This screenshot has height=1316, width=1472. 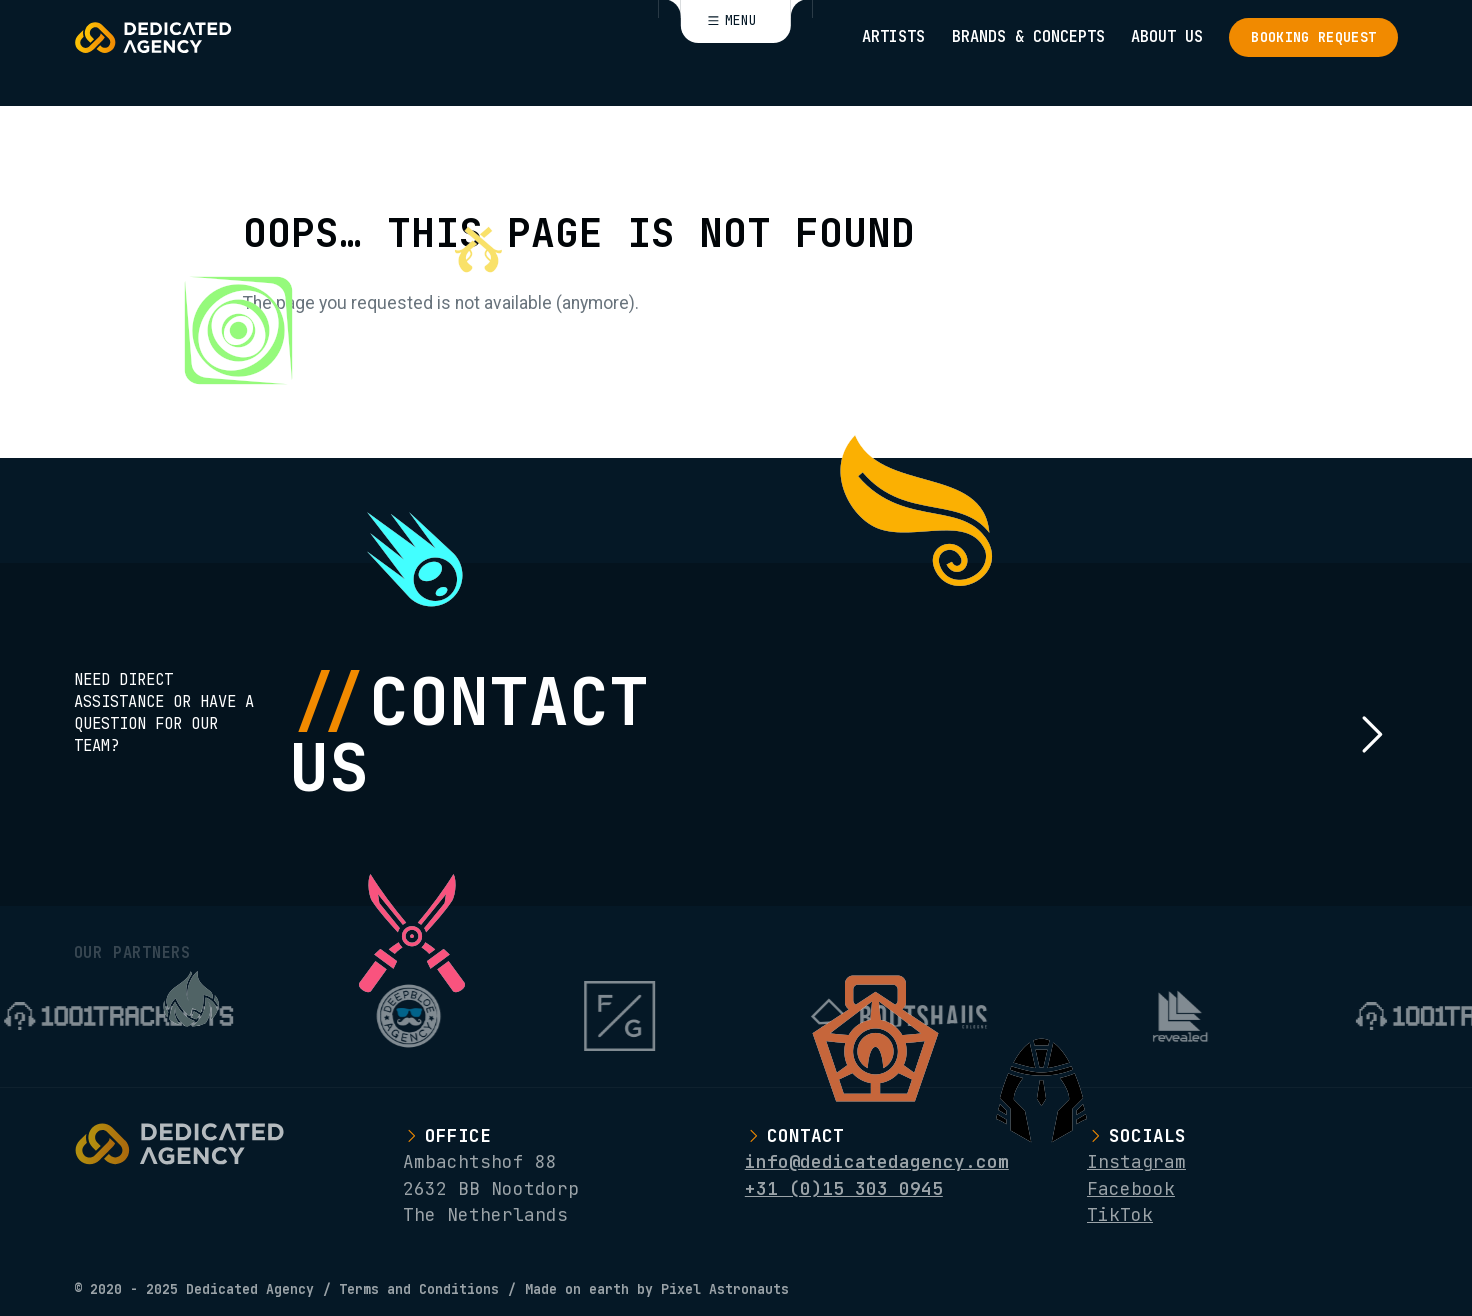 I want to click on indicates combat or duel mode in a game, so click(x=478, y=249).